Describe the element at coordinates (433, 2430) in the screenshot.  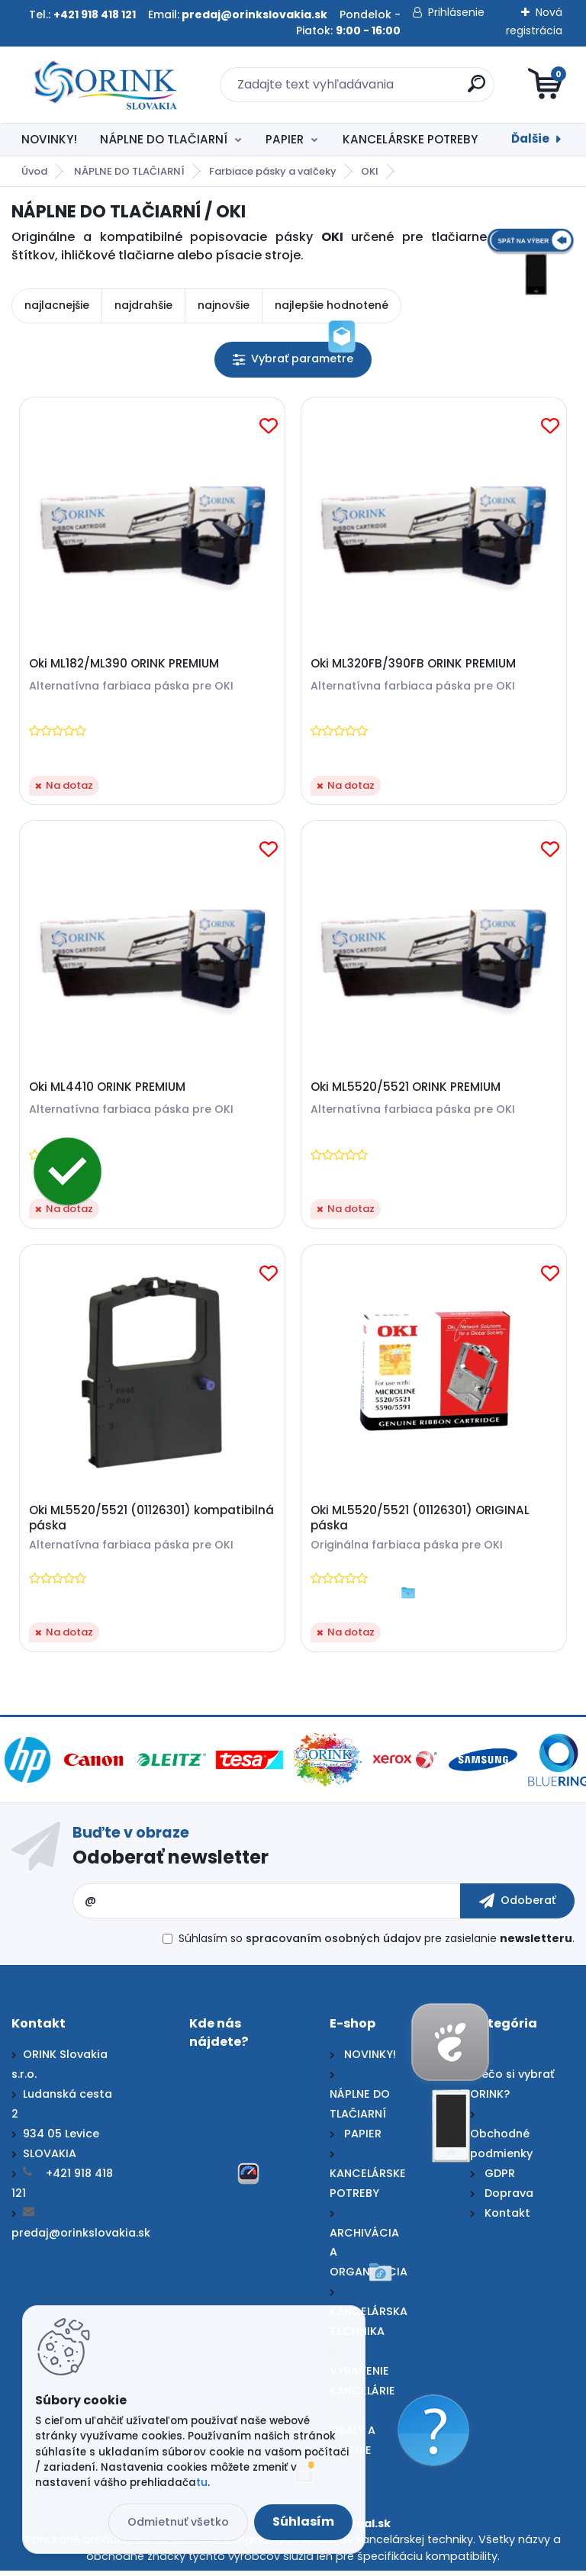
I see `access help or frequently asked questions` at that location.